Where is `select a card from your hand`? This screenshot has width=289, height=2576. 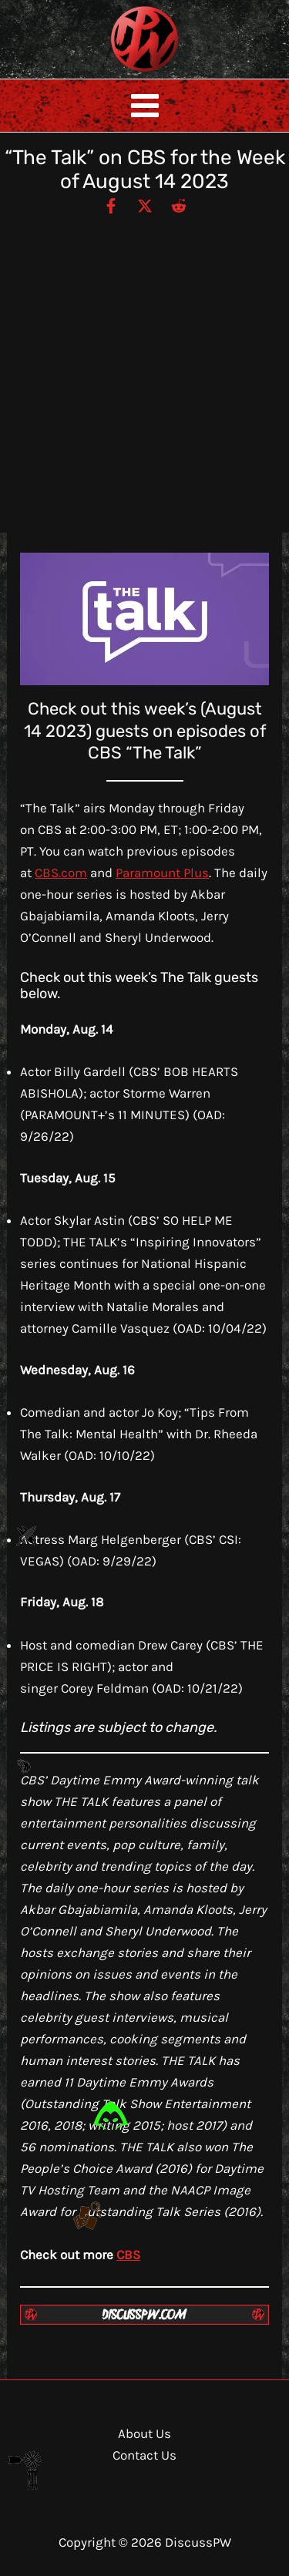
select a card from your hand is located at coordinates (87, 2215).